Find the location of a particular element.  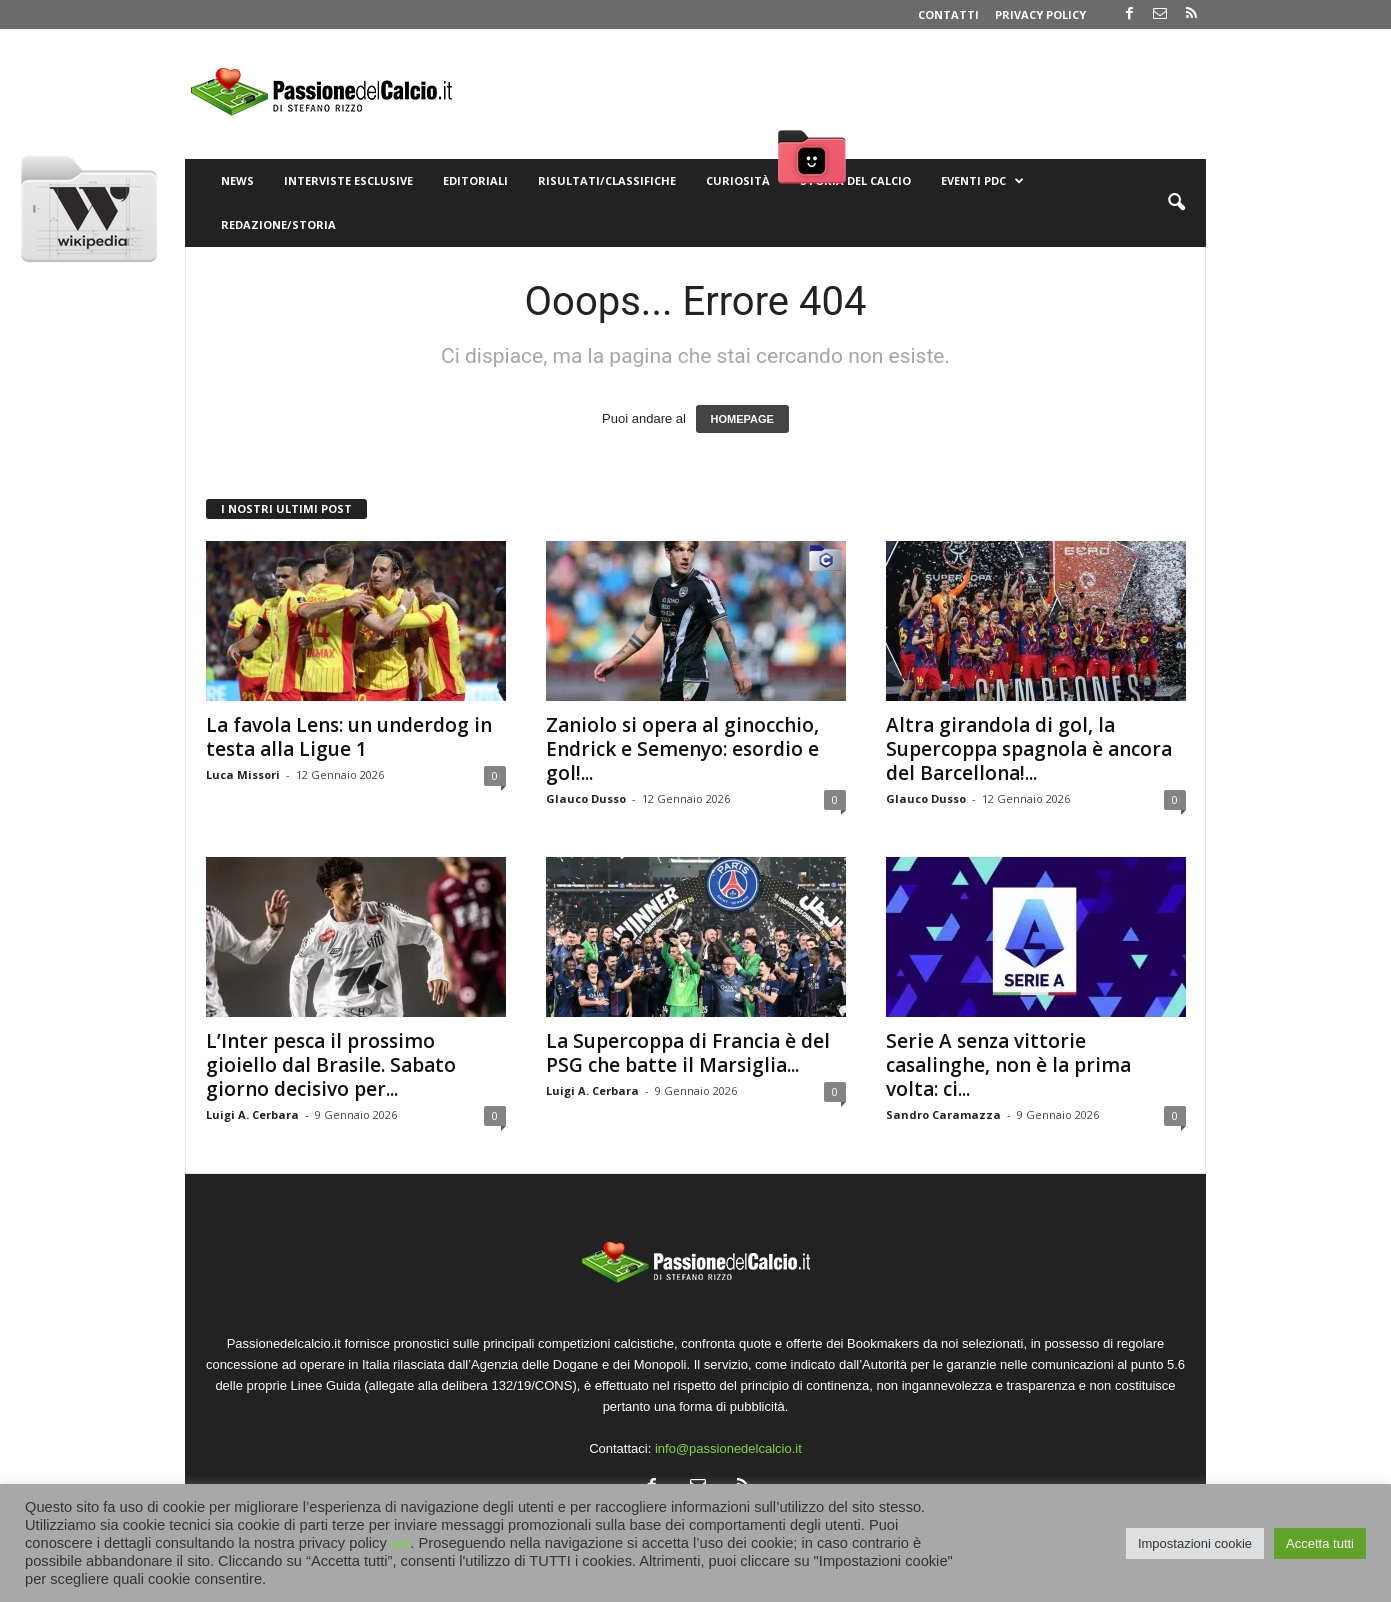

open folder containing saved wikipedia articles is located at coordinates (88, 212).